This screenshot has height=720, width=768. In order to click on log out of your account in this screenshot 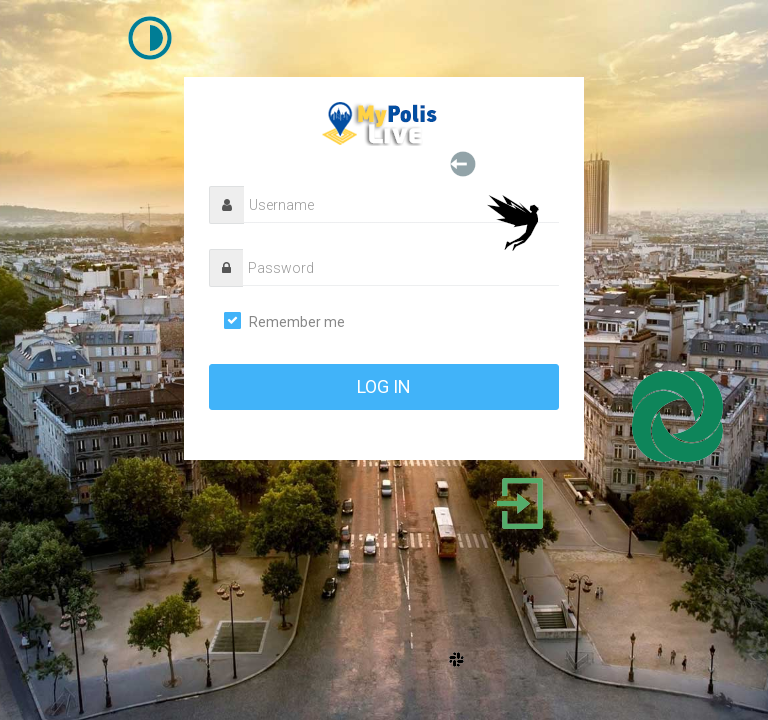, I will do `click(463, 164)`.